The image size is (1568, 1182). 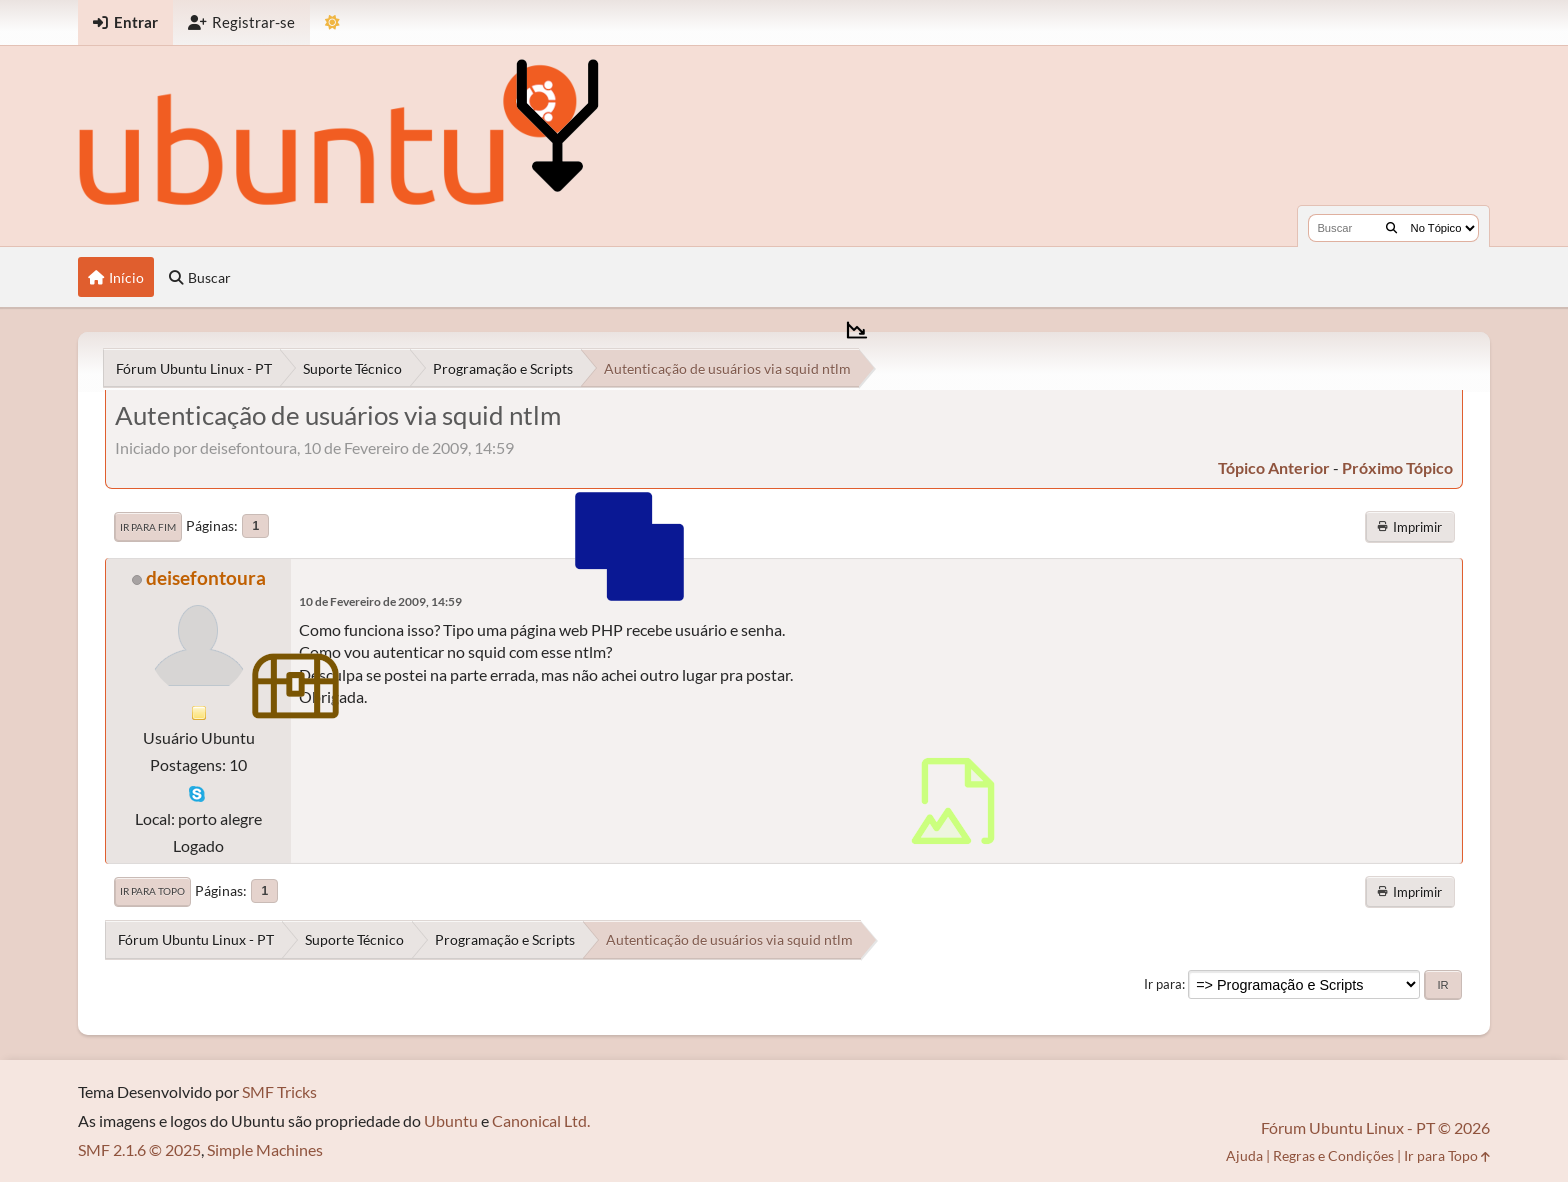 What do you see at coordinates (295, 687) in the screenshot?
I see `access rewards or collected items` at bounding box center [295, 687].